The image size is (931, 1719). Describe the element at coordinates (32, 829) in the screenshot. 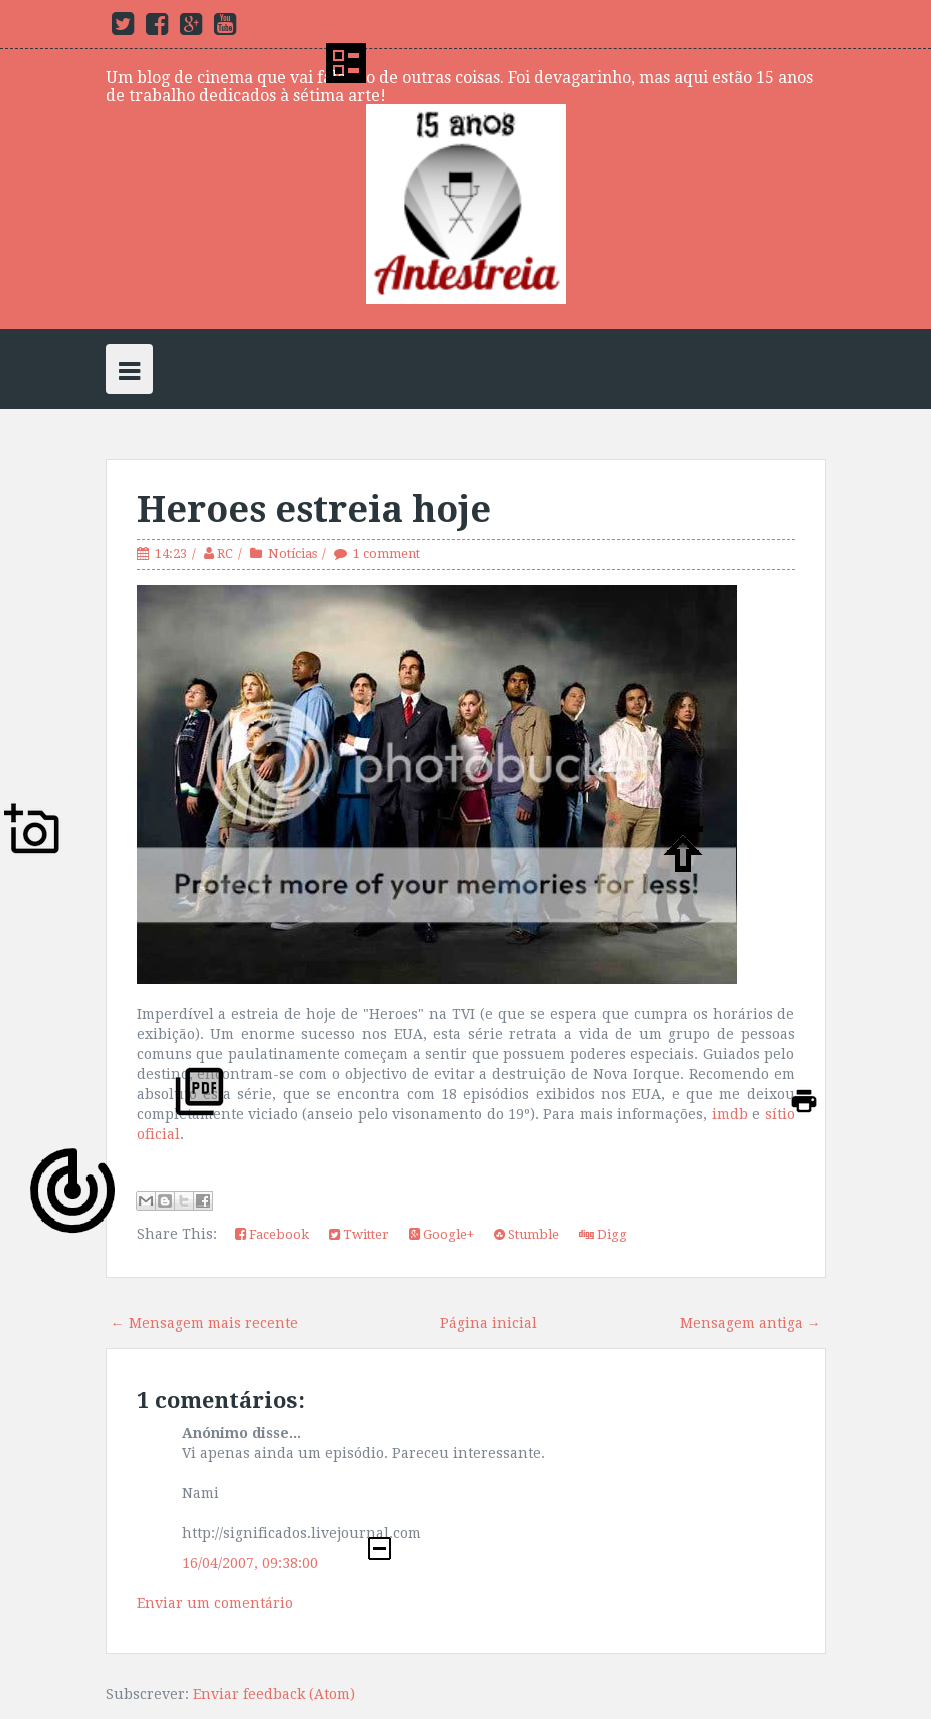

I see `add a new photo` at that location.